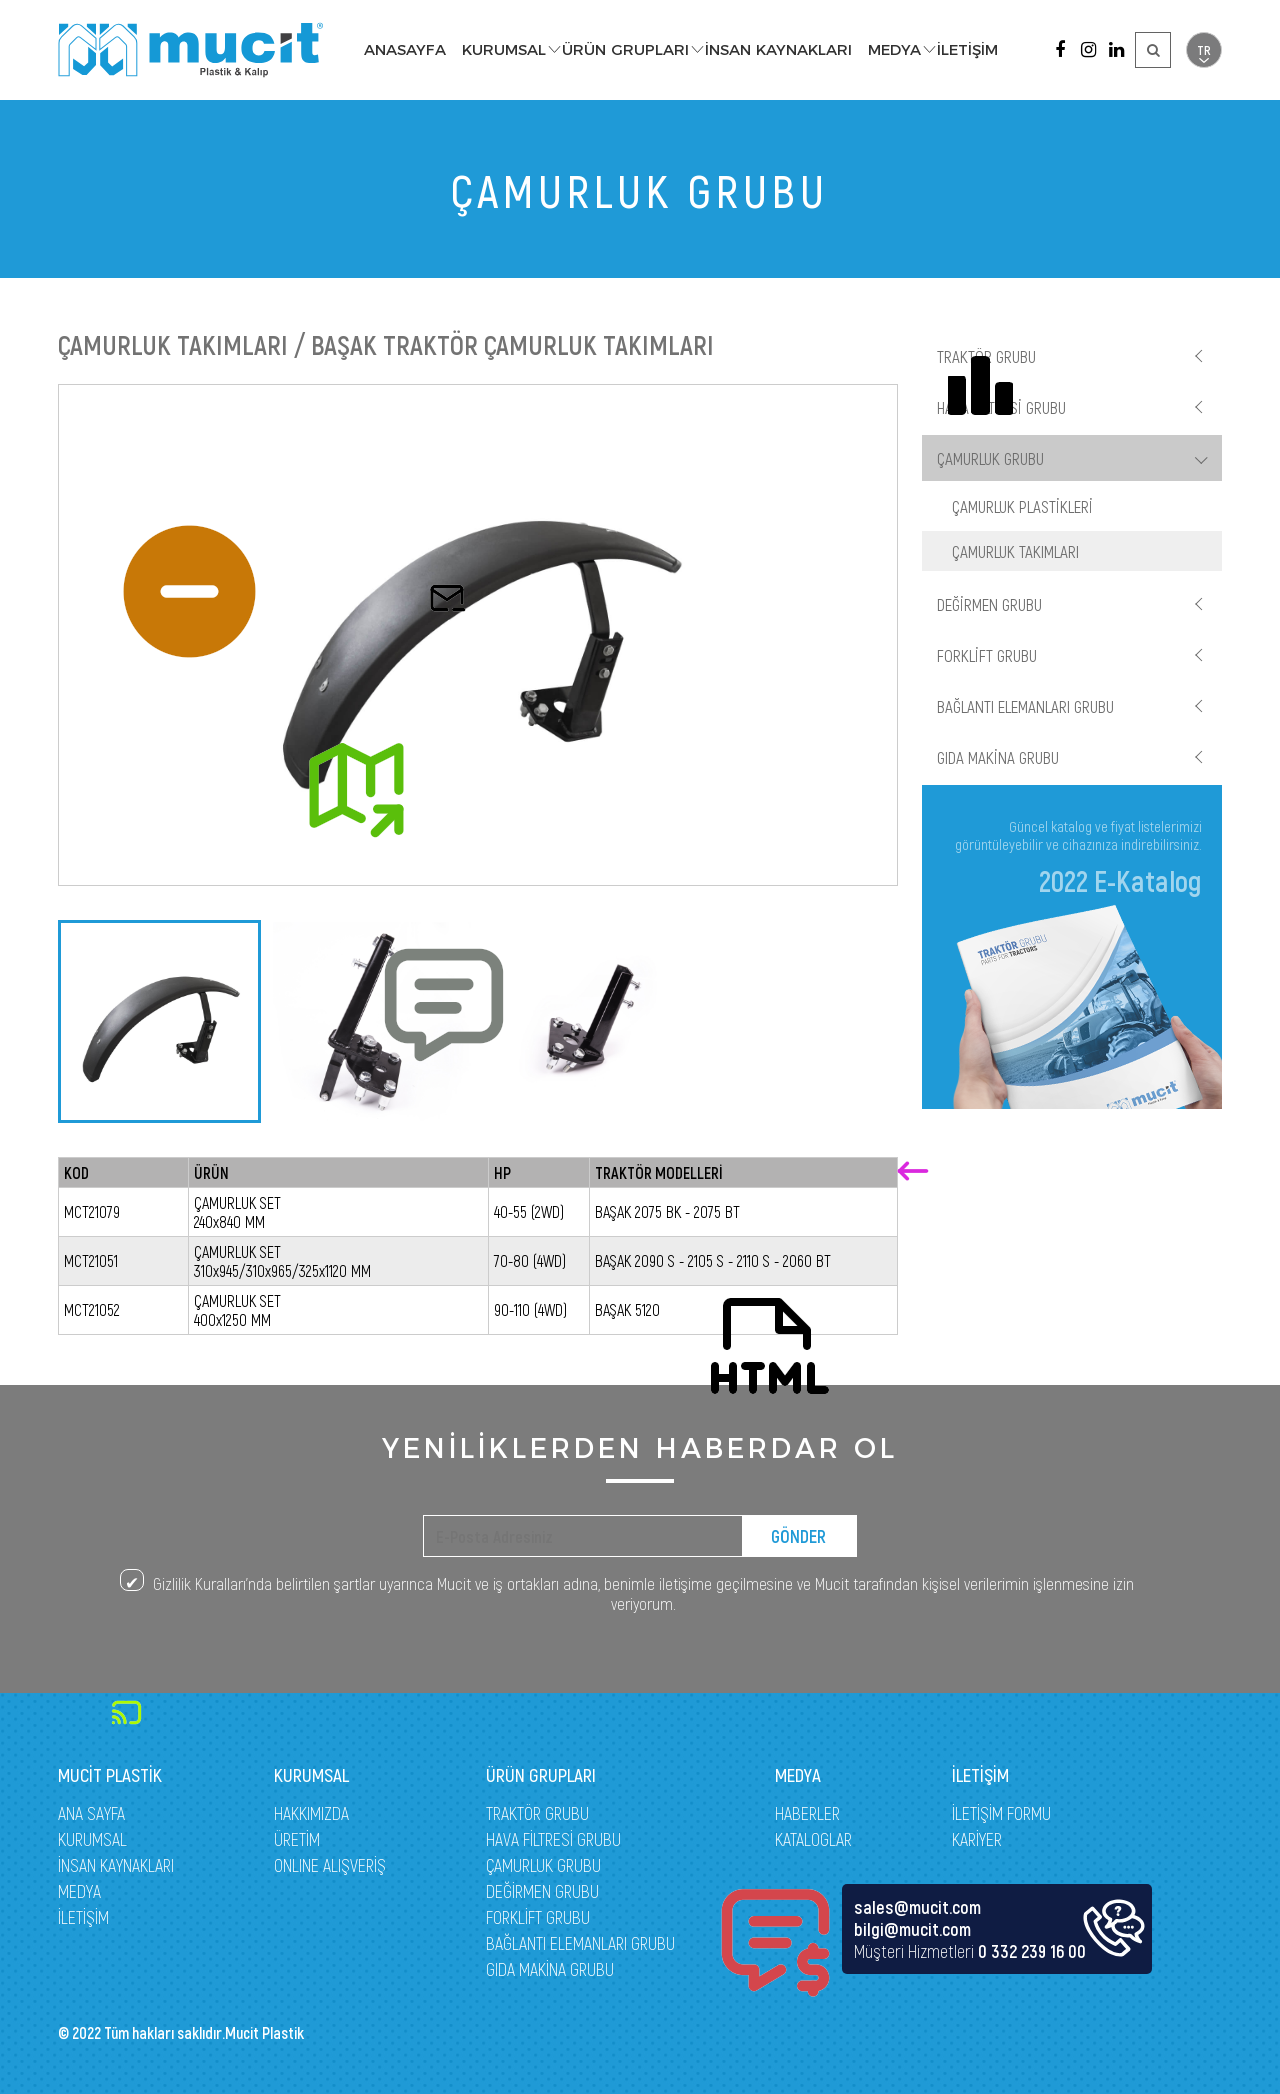 The width and height of the screenshot is (1280, 2094). Describe the element at coordinates (980, 385) in the screenshot. I see `view leaderboard rankings` at that location.